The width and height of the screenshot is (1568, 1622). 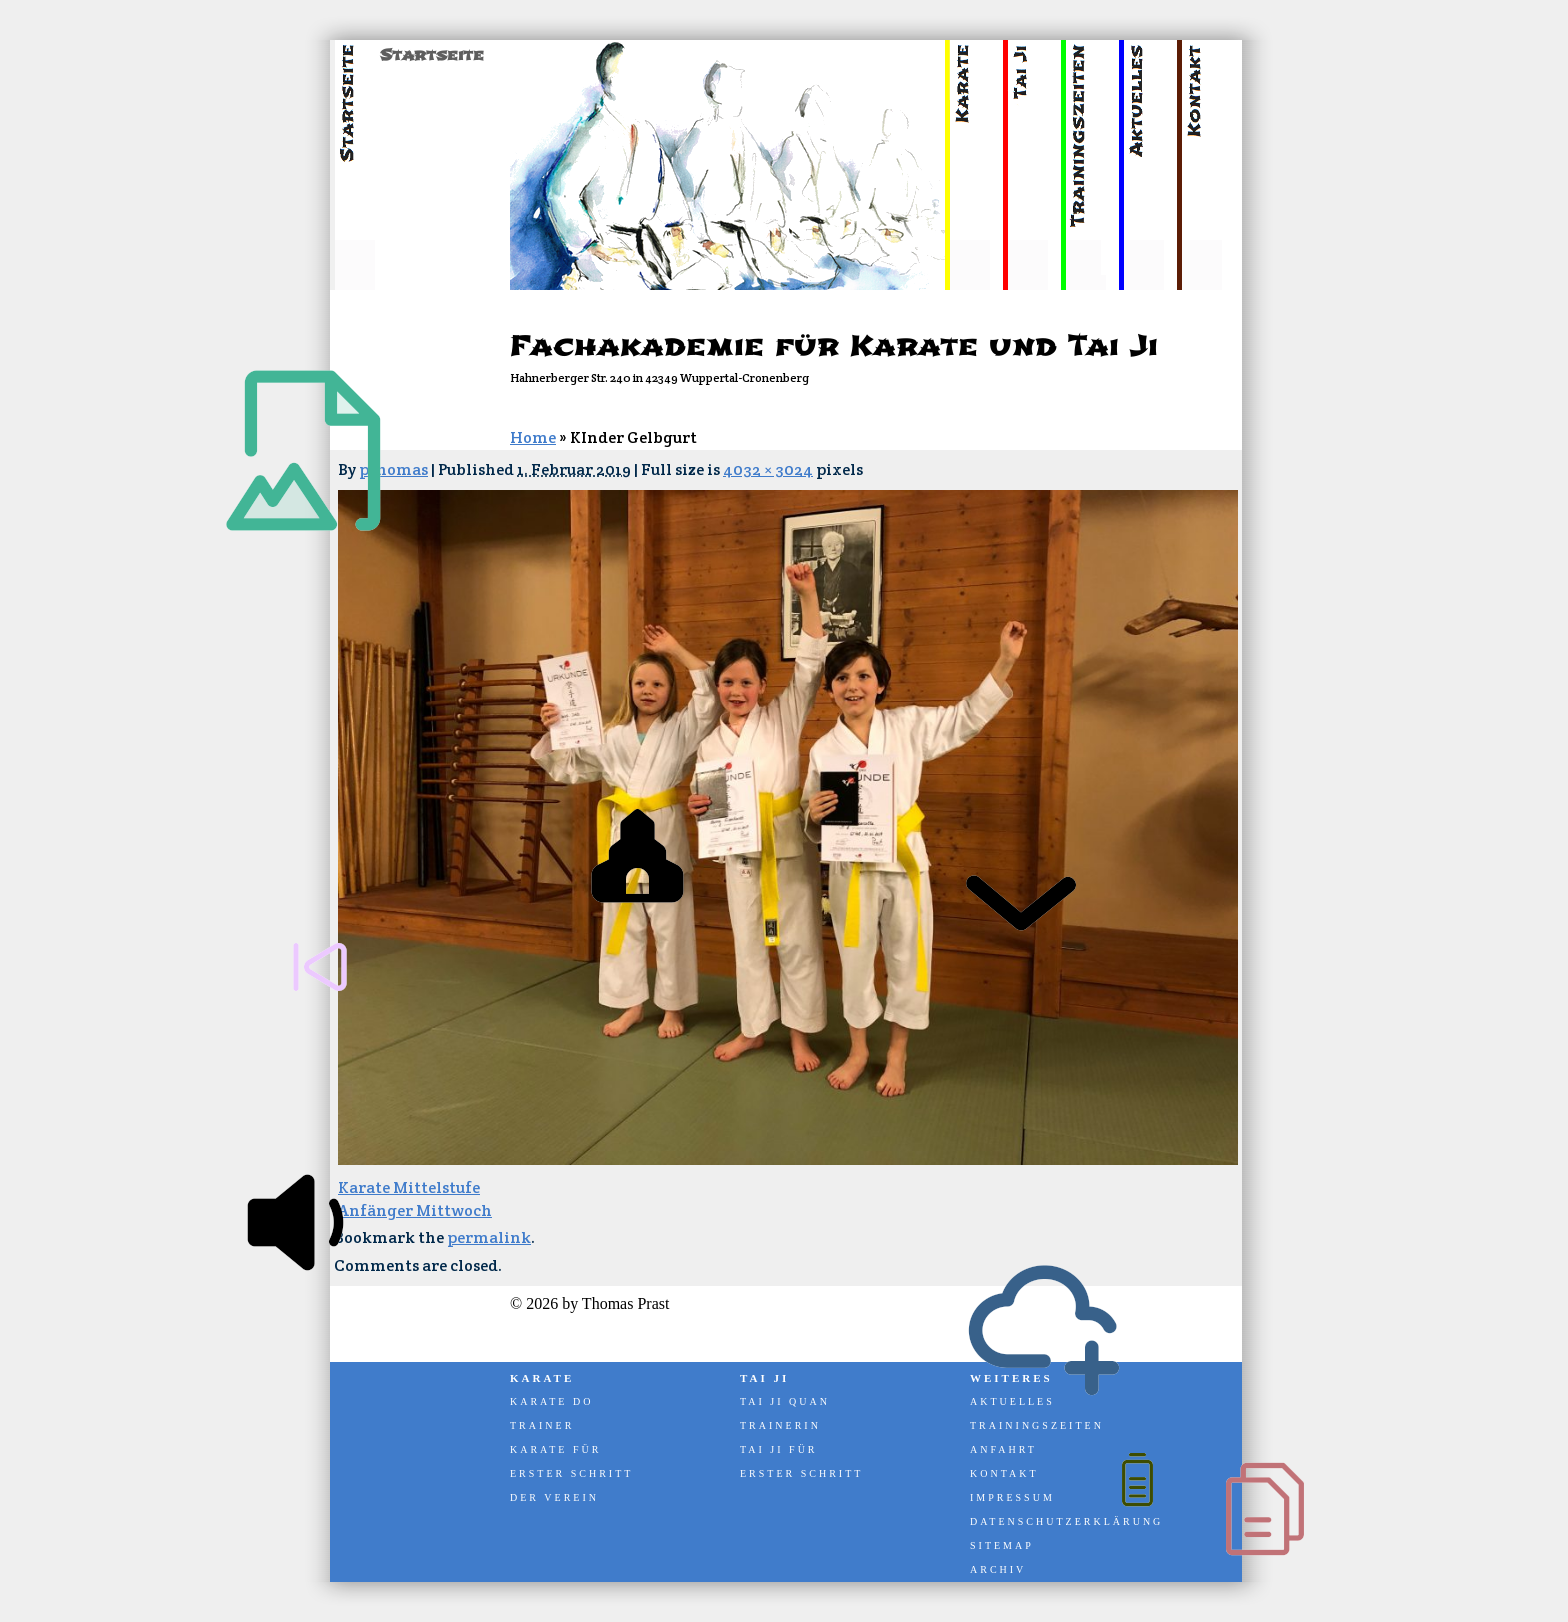 I want to click on skip to previous track, so click(x=320, y=967).